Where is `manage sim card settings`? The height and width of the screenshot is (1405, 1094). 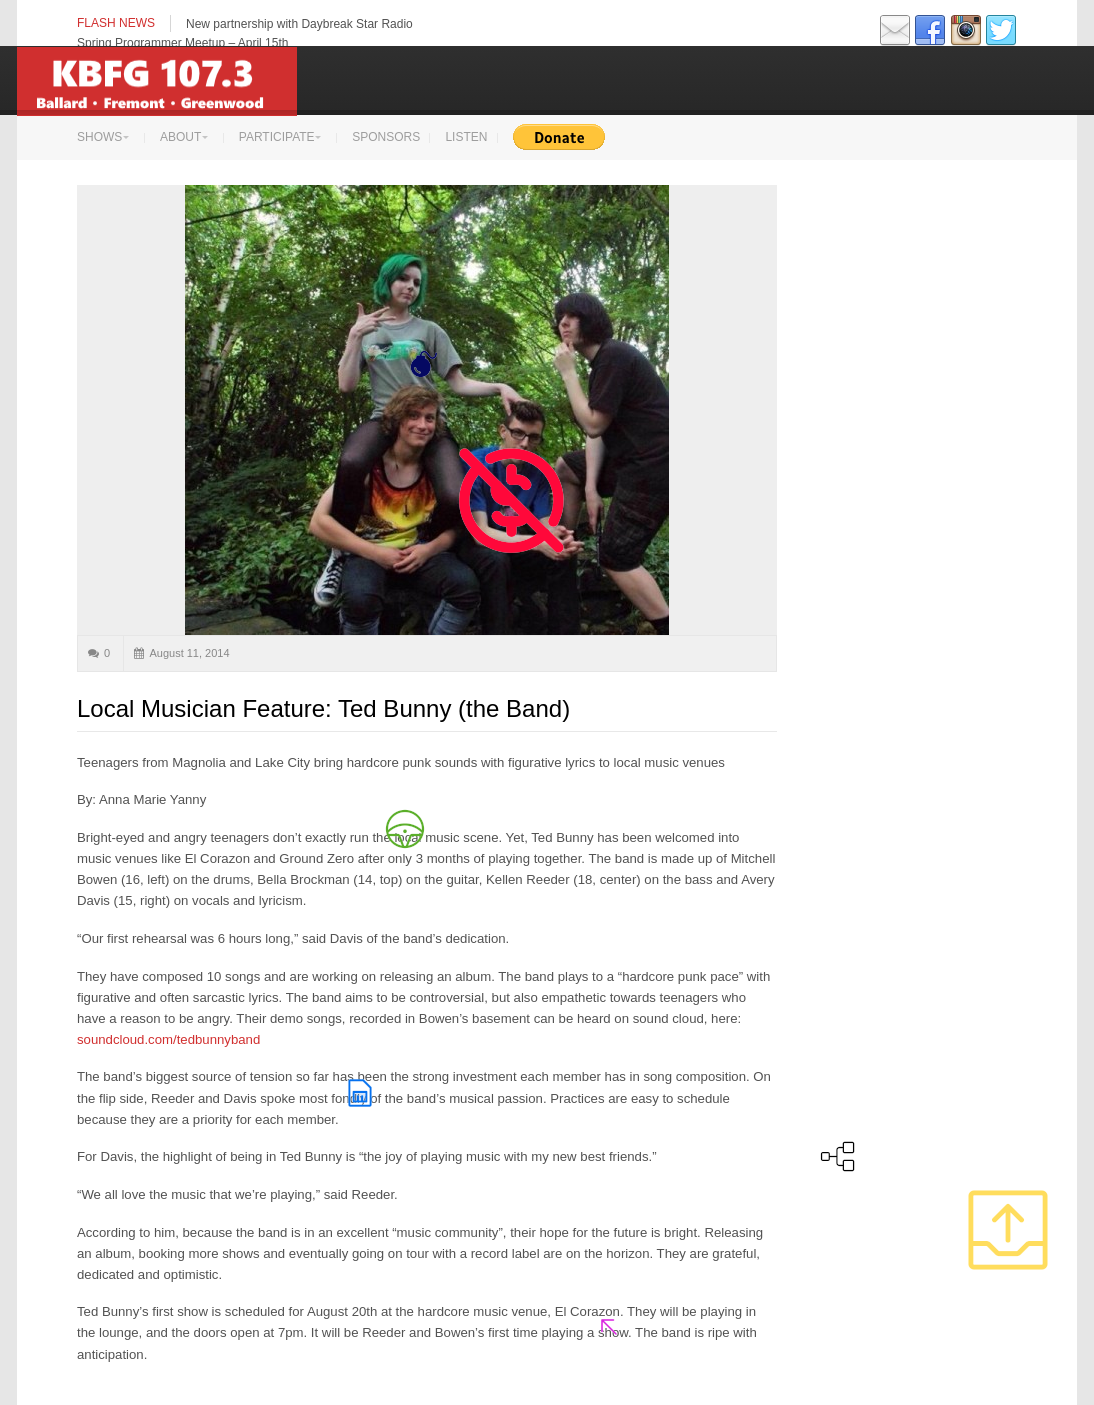
manage sim card settings is located at coordinates (360, 1093).